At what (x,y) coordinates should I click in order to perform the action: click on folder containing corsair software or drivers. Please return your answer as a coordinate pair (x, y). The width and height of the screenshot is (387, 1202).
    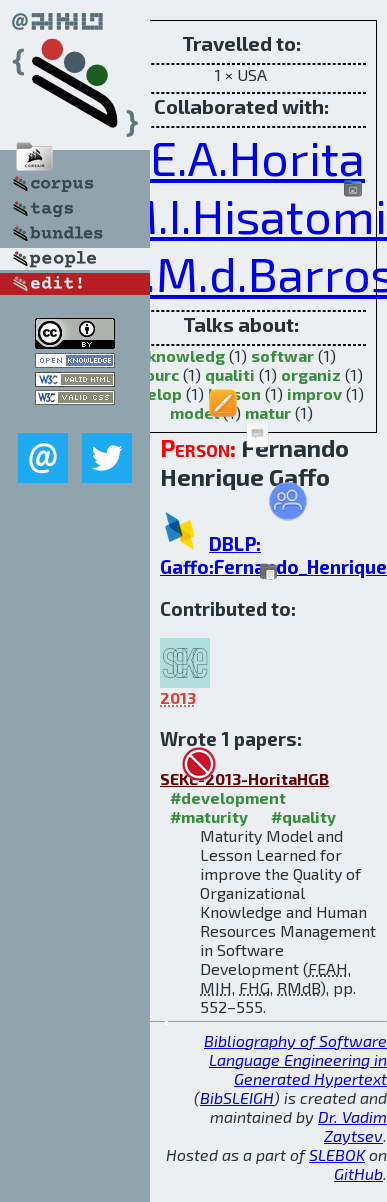
    Looking at the image, I should click on (34, 157).